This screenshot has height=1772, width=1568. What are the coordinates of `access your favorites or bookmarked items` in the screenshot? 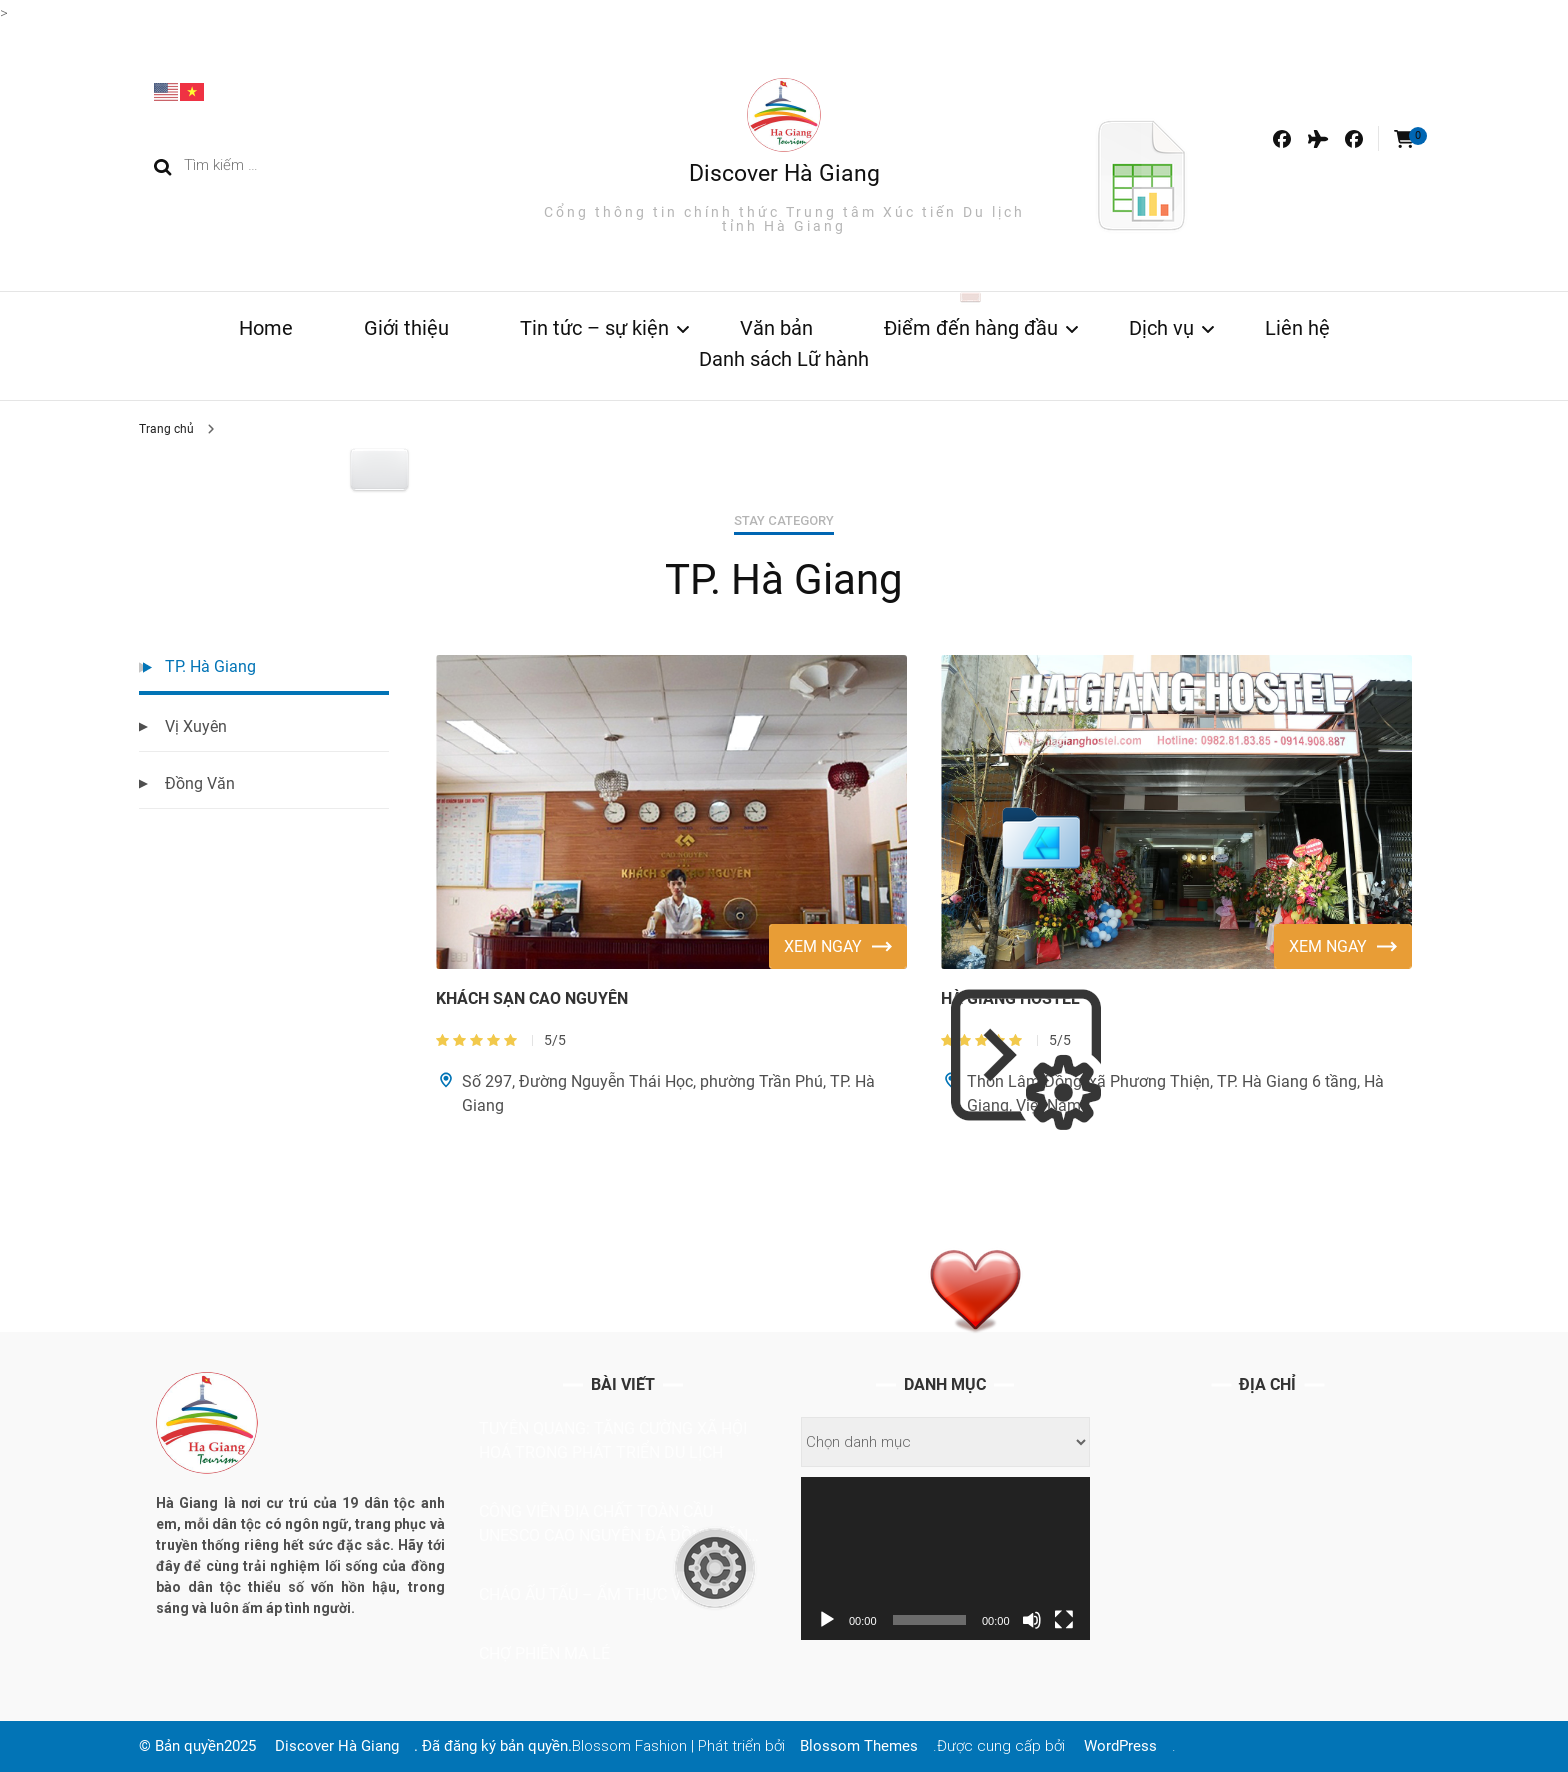 It's located at (975, 1284).